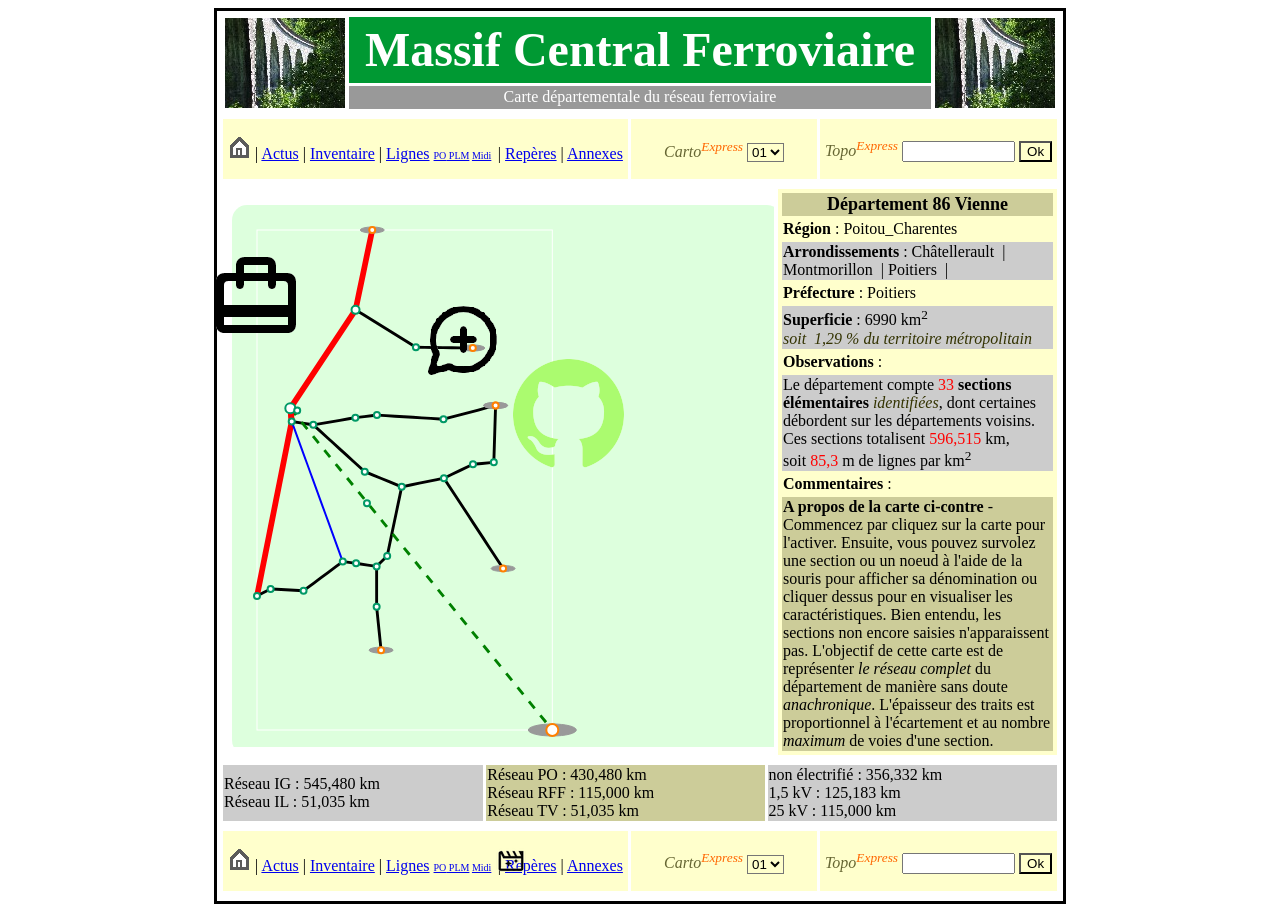  What do you see at coordinates (256, 297) in the screenshot?
I see `access travel documents or itinerary` at bounding box center [256, 297].